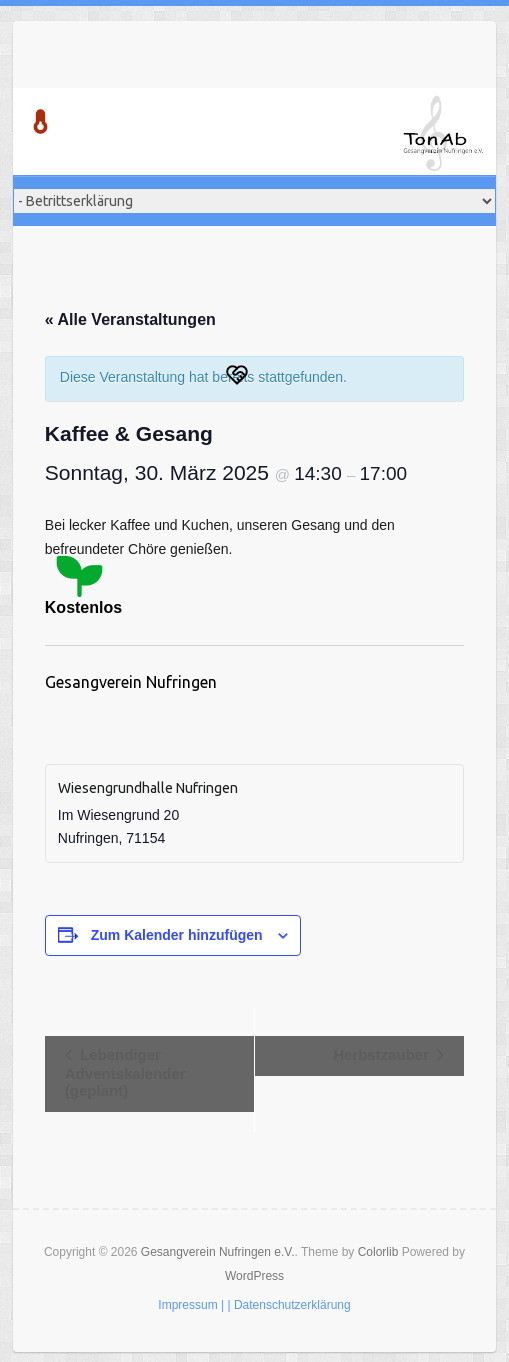 The image size is (509, 1362). What do you see at coordinates (237, 375) in the screenshot?
I see `support a charitable cause or donation` at bounding box center [237, 375].